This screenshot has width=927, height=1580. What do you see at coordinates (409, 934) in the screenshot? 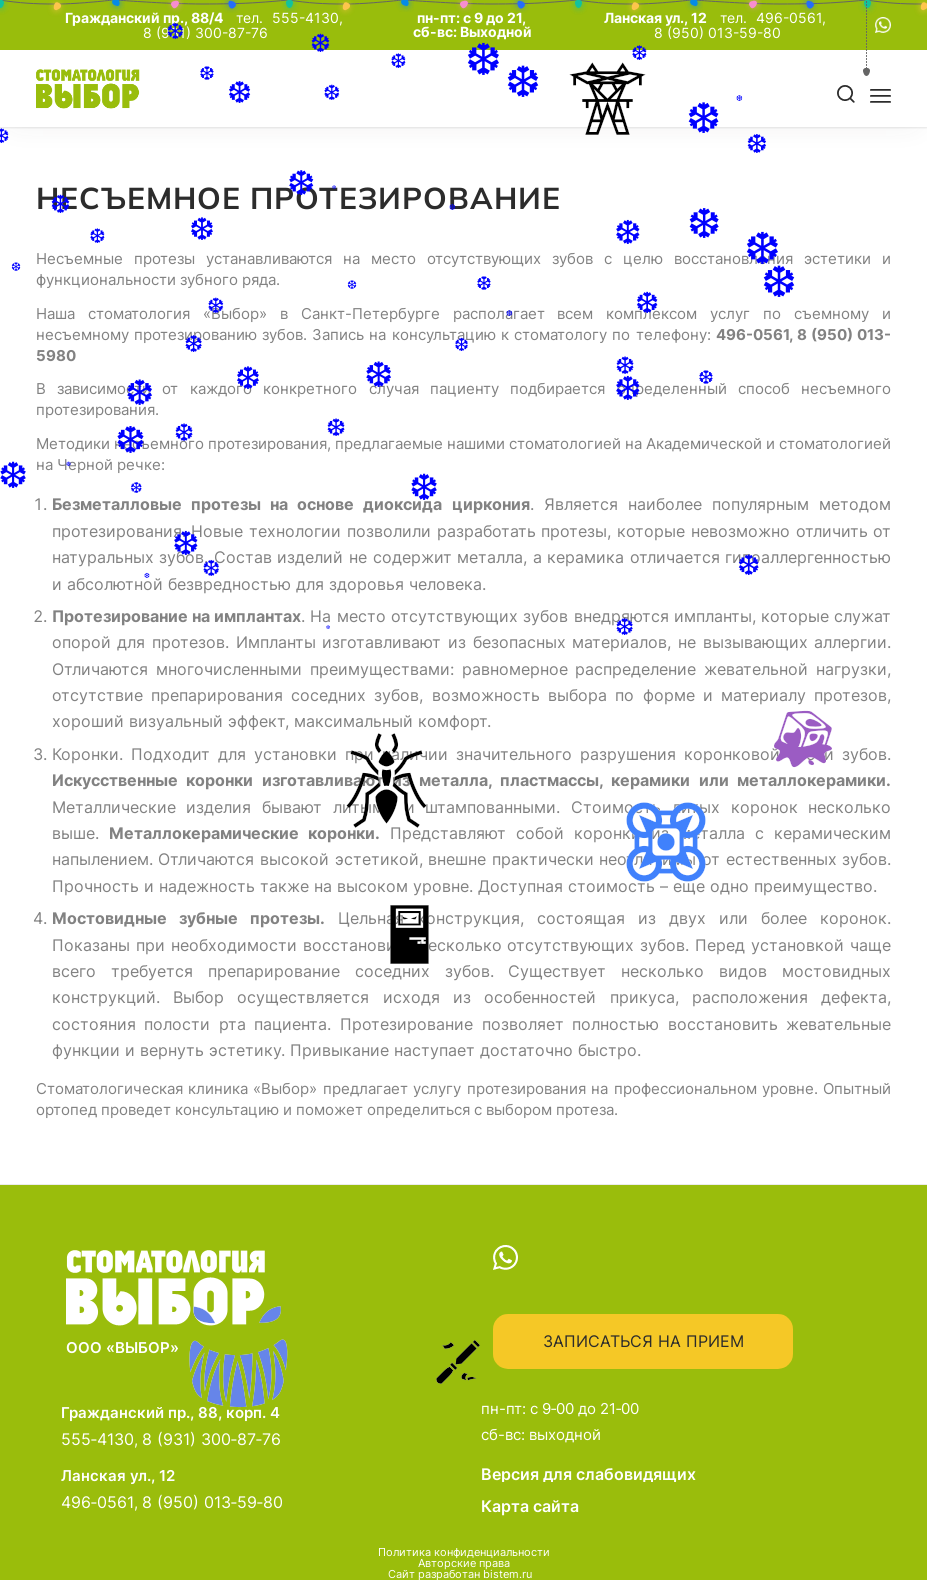
I see `monitor door or entry point activity` at bounding box center [409, 934].